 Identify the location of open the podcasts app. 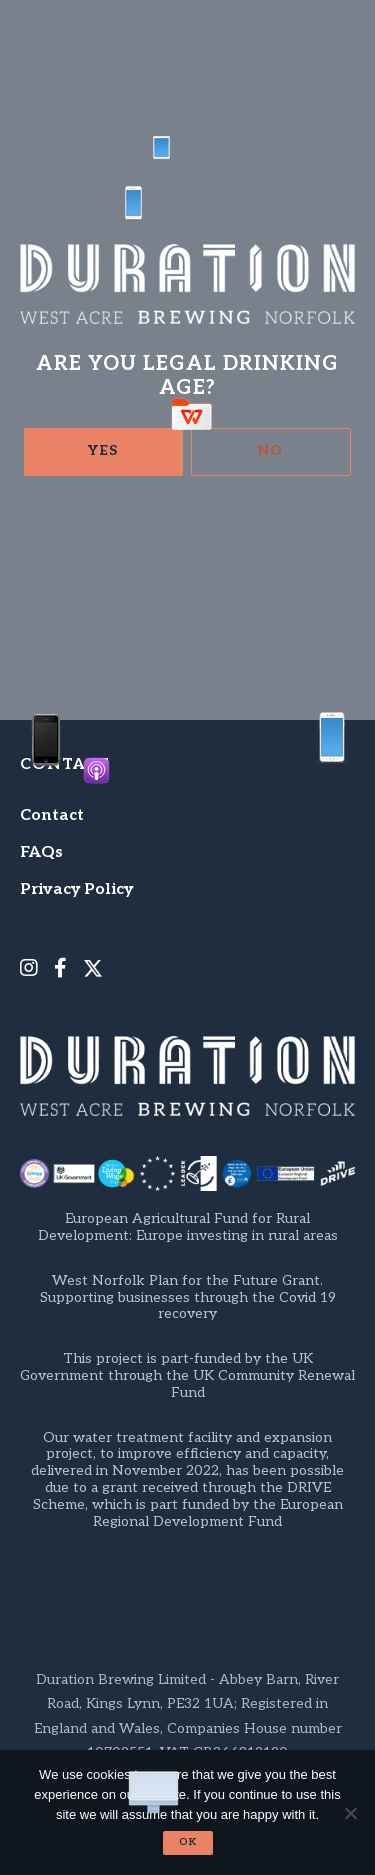
(96, 770).